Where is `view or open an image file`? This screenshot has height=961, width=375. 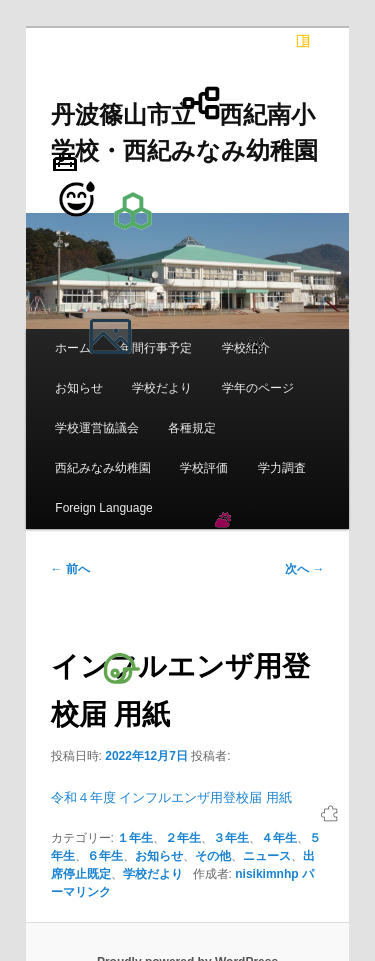
view or open an image file is located at coordinates (110, 336).